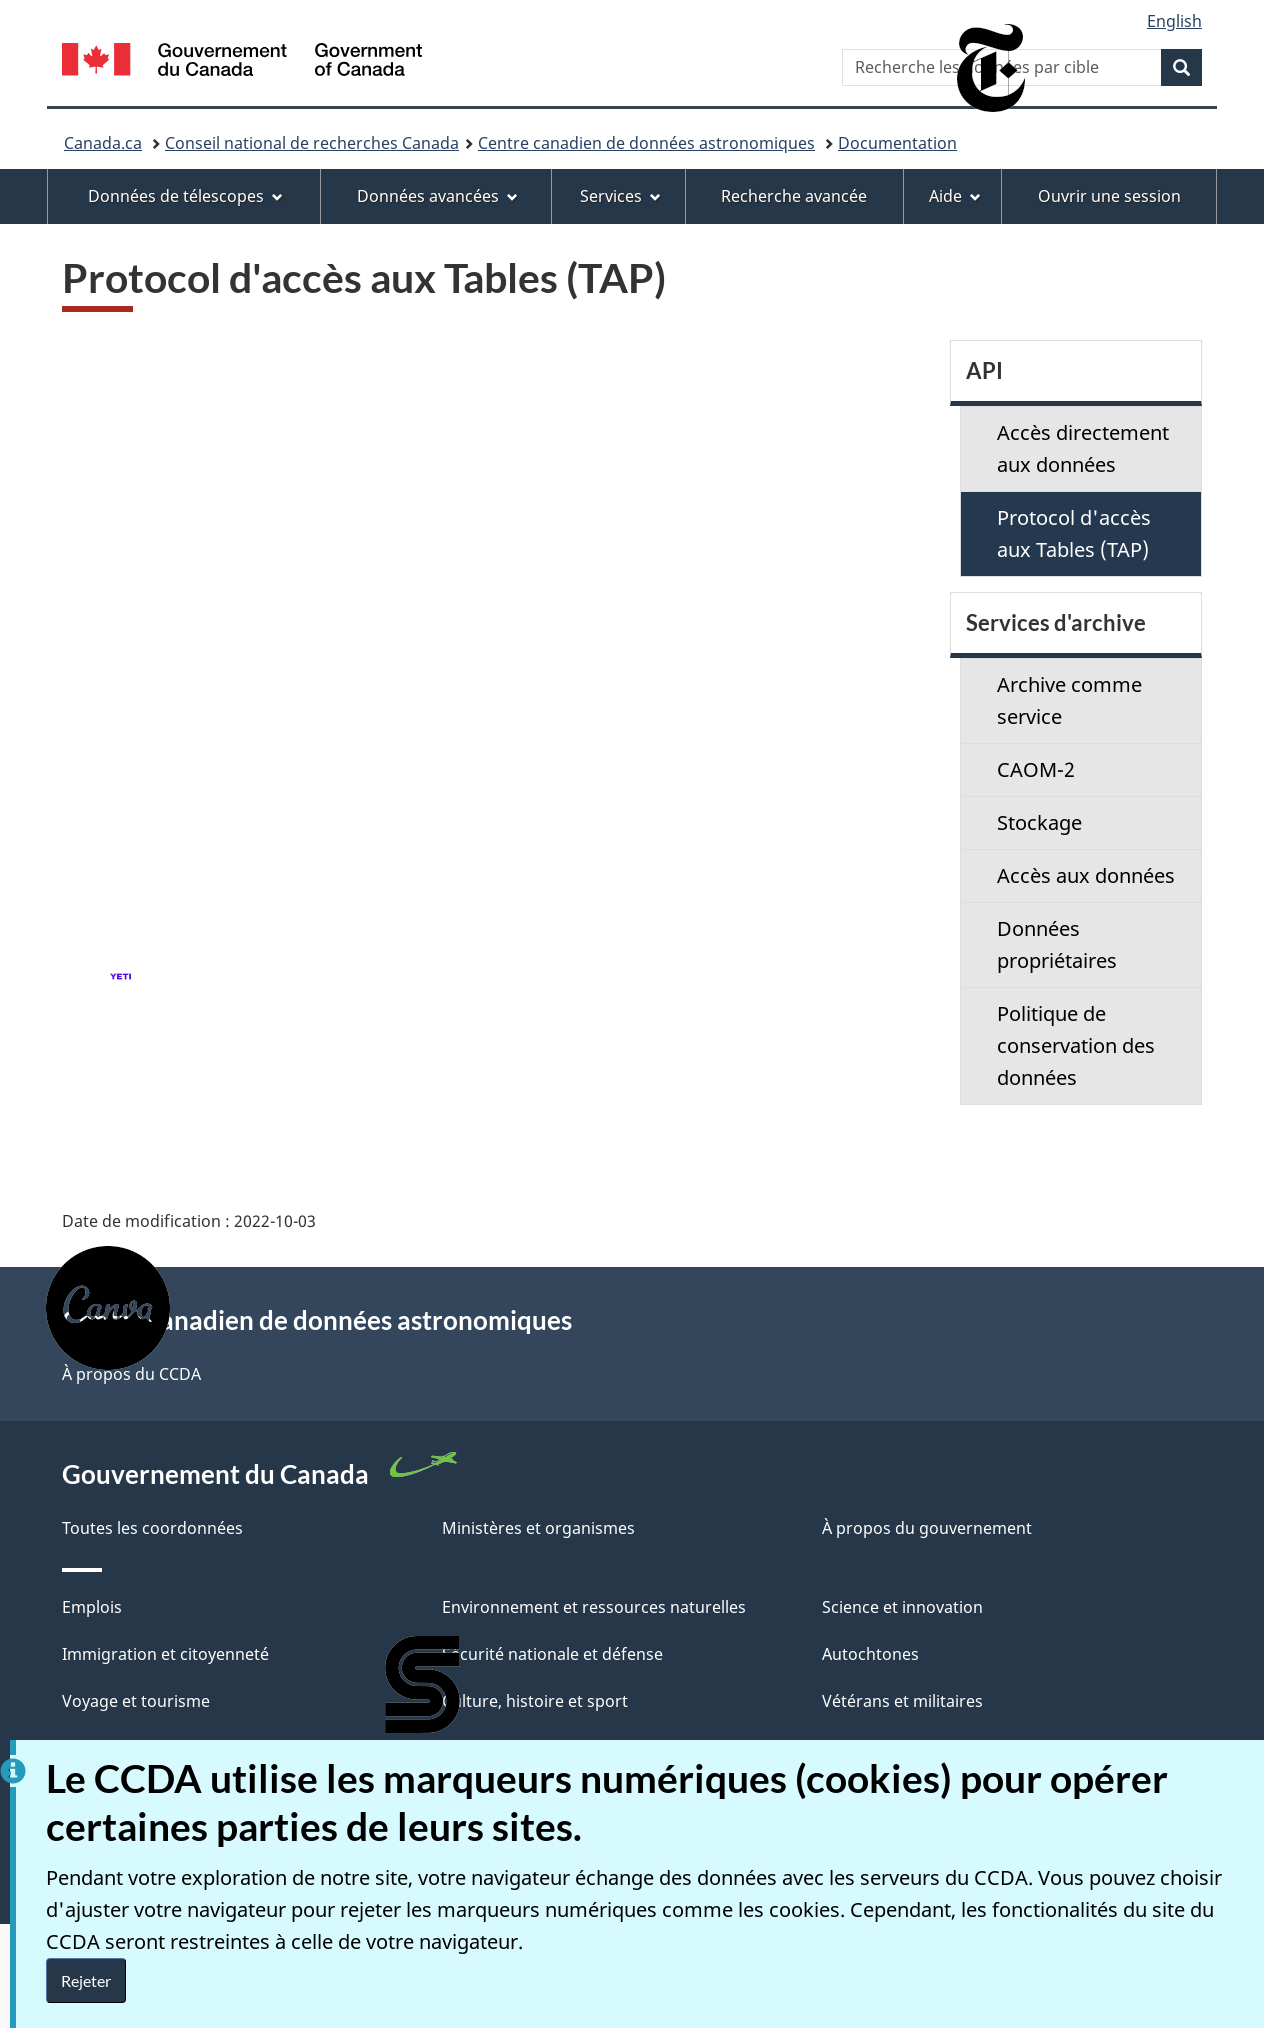  Describe the element at coordinates (422, 1684) in the screenshot. I see `sega brand logo` at that location.